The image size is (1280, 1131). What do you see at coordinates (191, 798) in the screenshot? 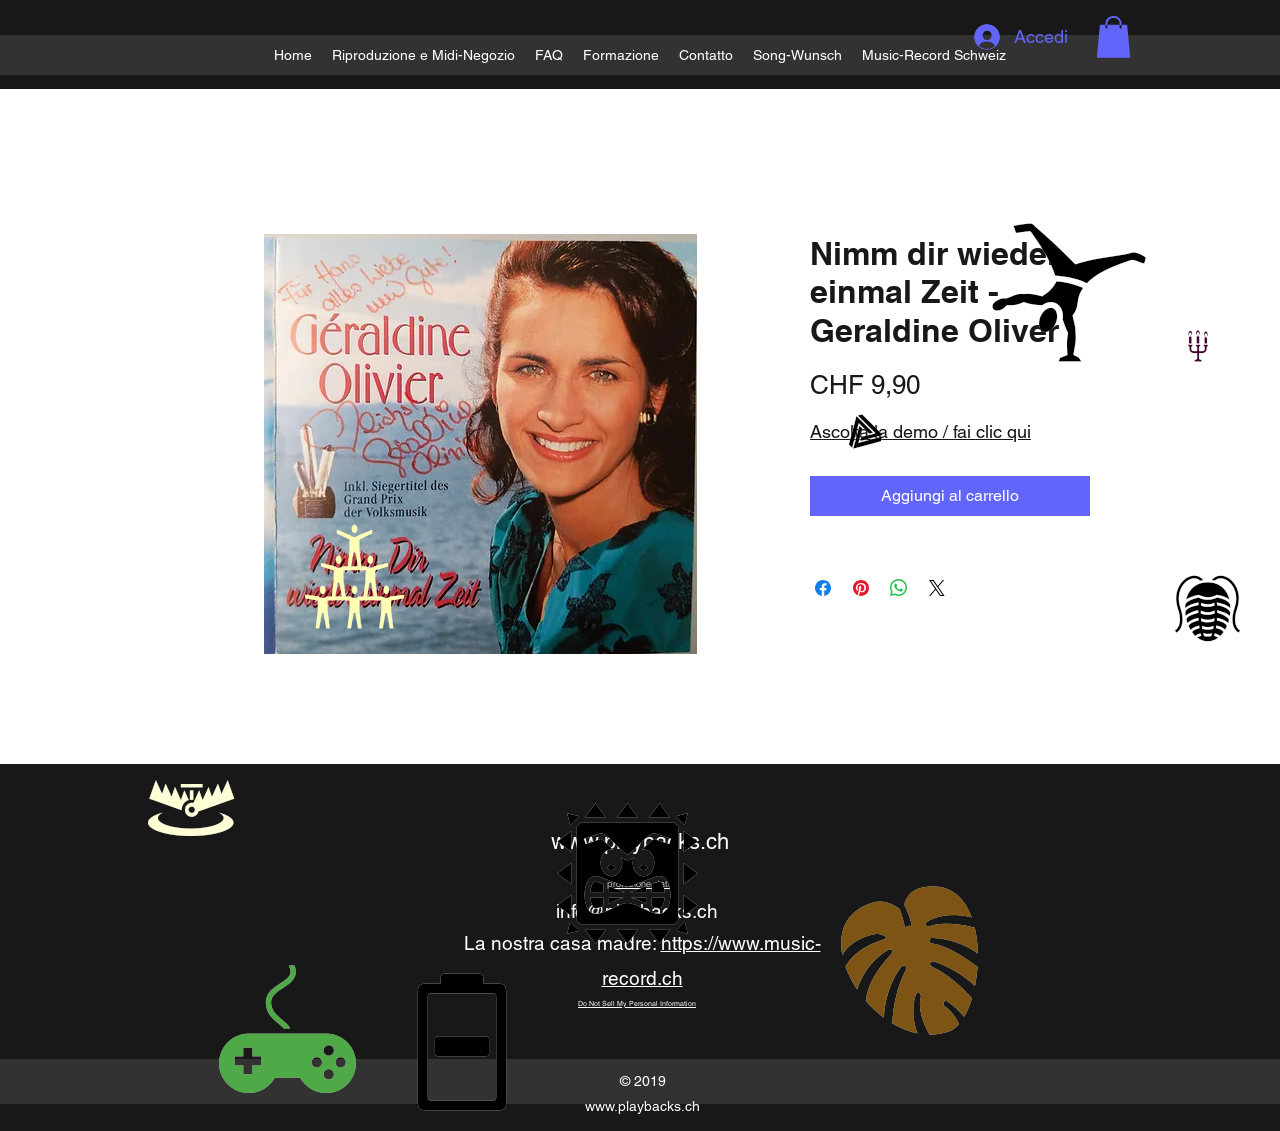
I see `trap or hazard indicator in a game interface` at bounding box center [191, 798].